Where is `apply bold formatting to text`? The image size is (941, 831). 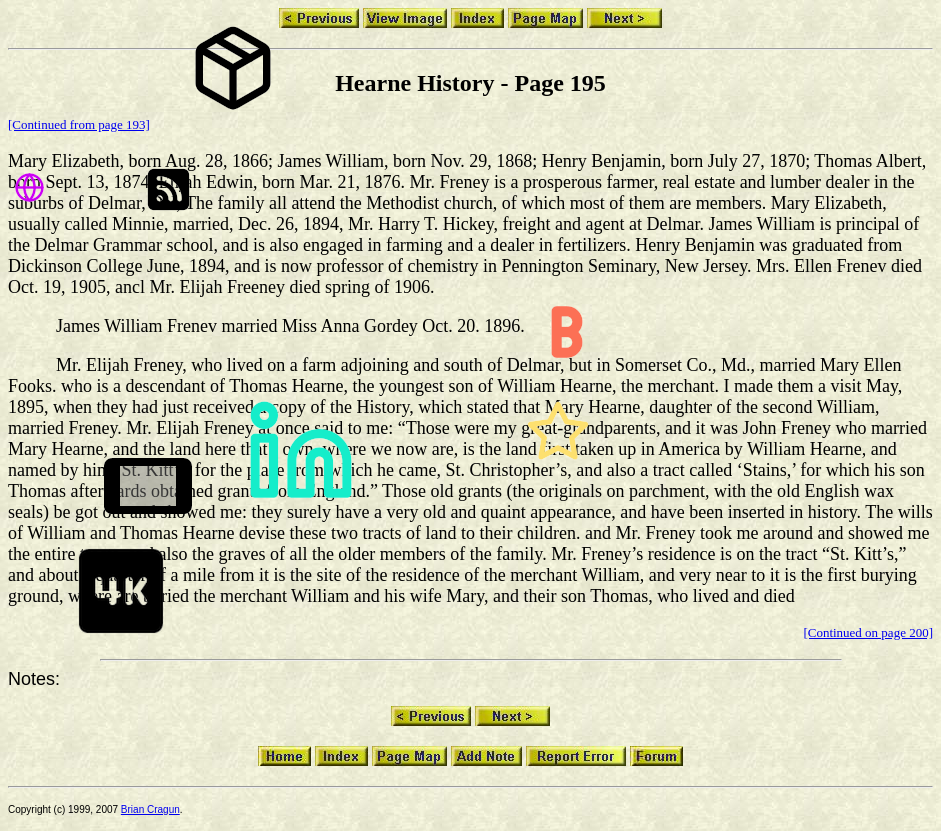 apply bold formatting to text is located at coordinates (567, 332).